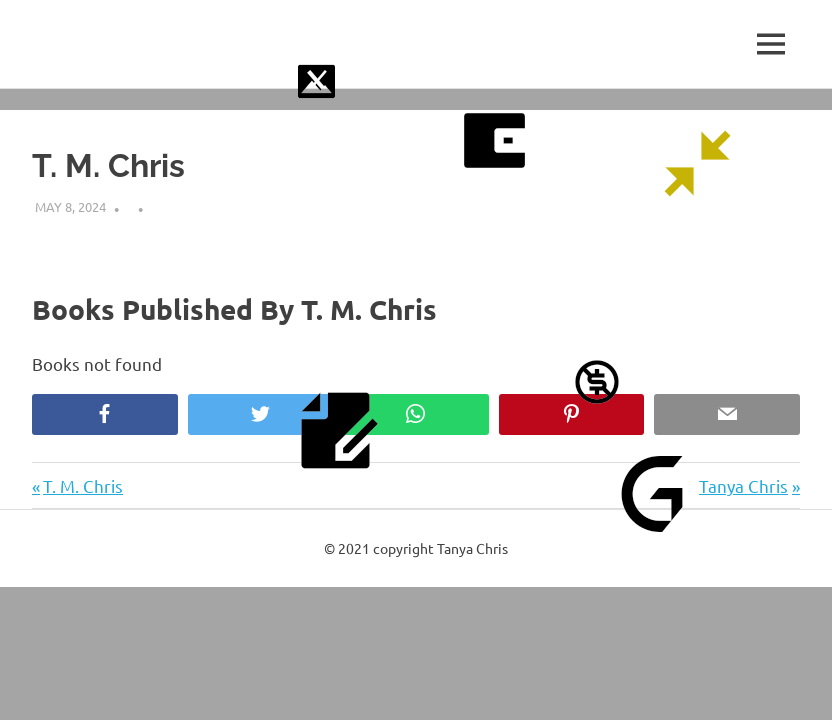  I want to click on edit document, so click(335, 430).